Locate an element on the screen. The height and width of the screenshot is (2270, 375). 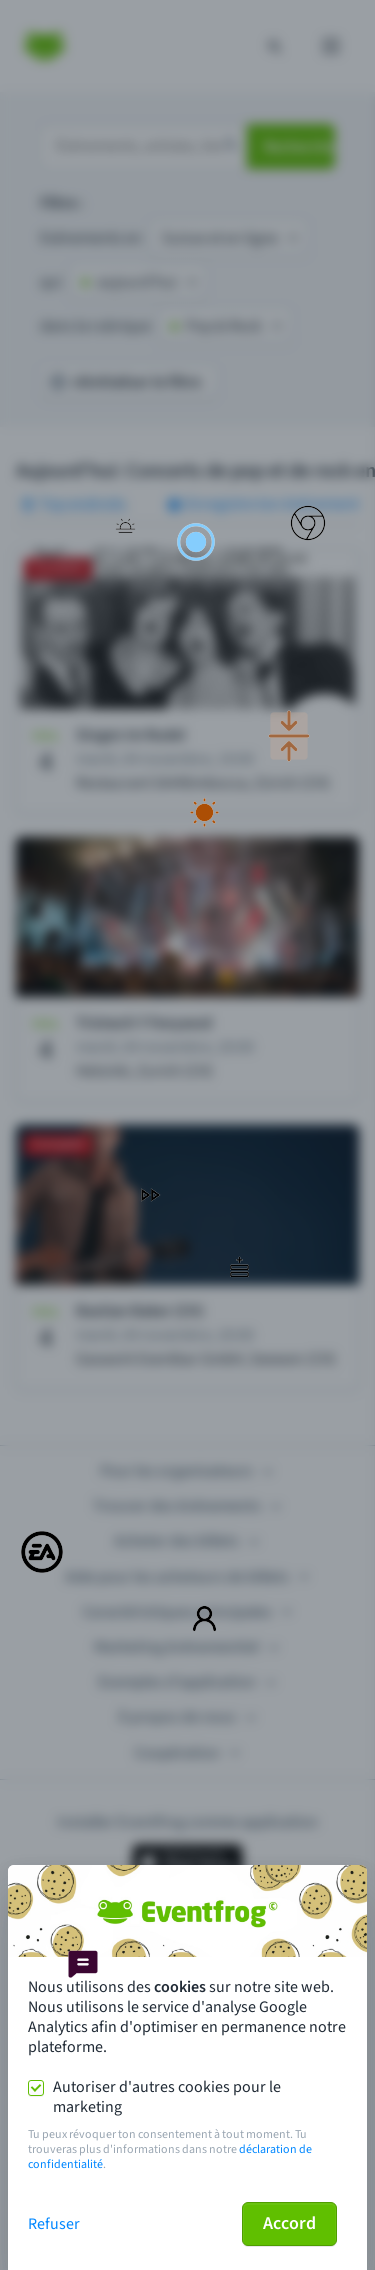
add a new row at the top is located at coordinates (239, 1268).